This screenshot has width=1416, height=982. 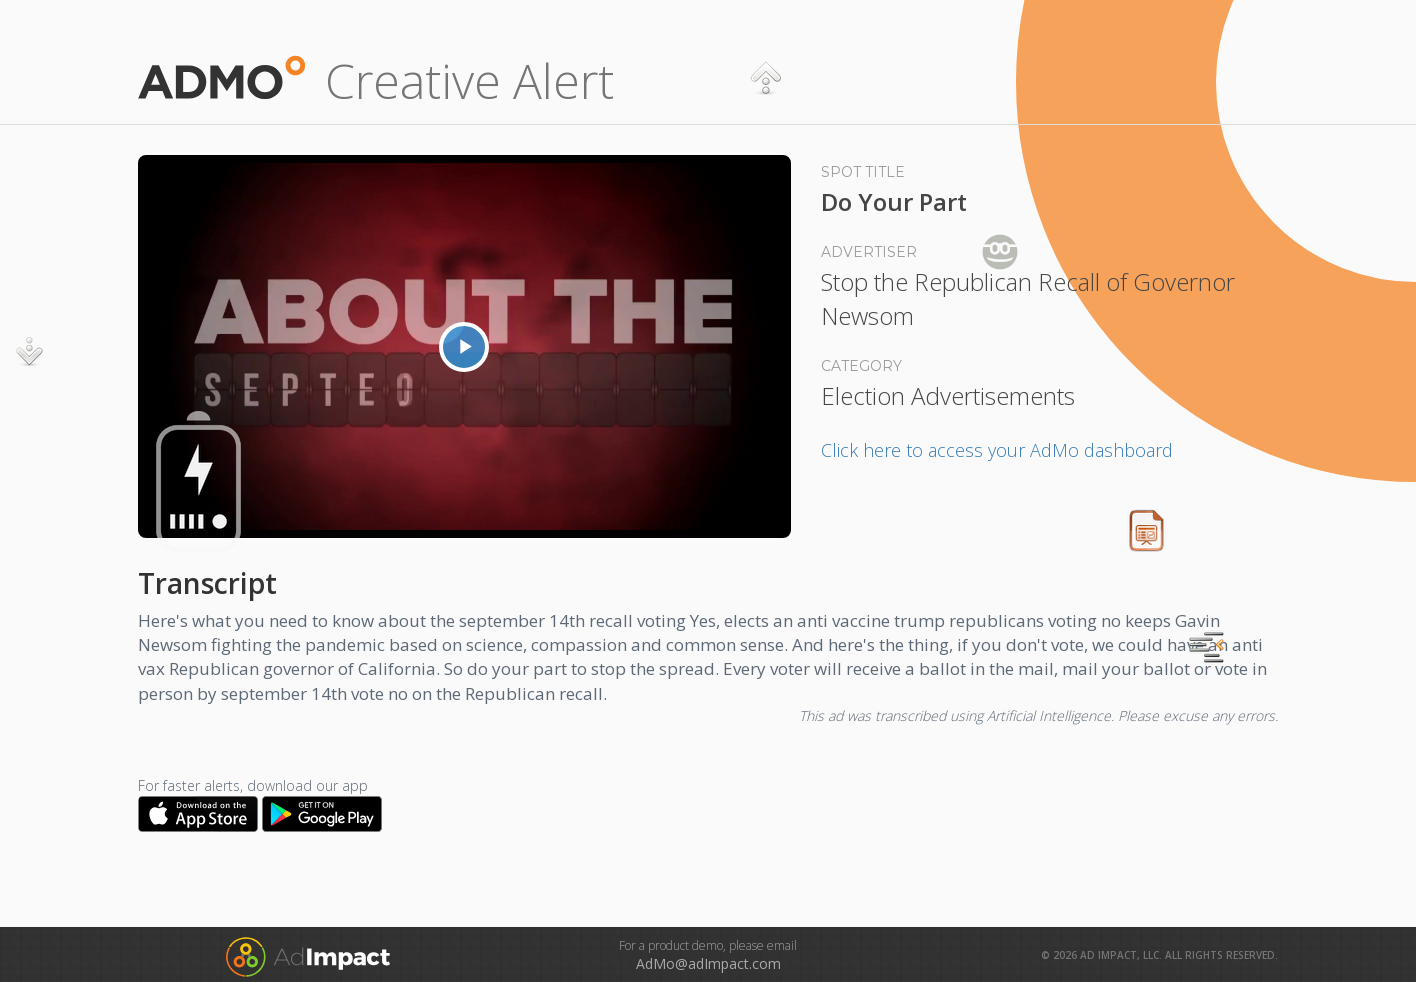 What do you see at coordinates (765, 78) in the screenshot?
I see `navigate up one level in a directory or list` at bounding box center [765, 78].